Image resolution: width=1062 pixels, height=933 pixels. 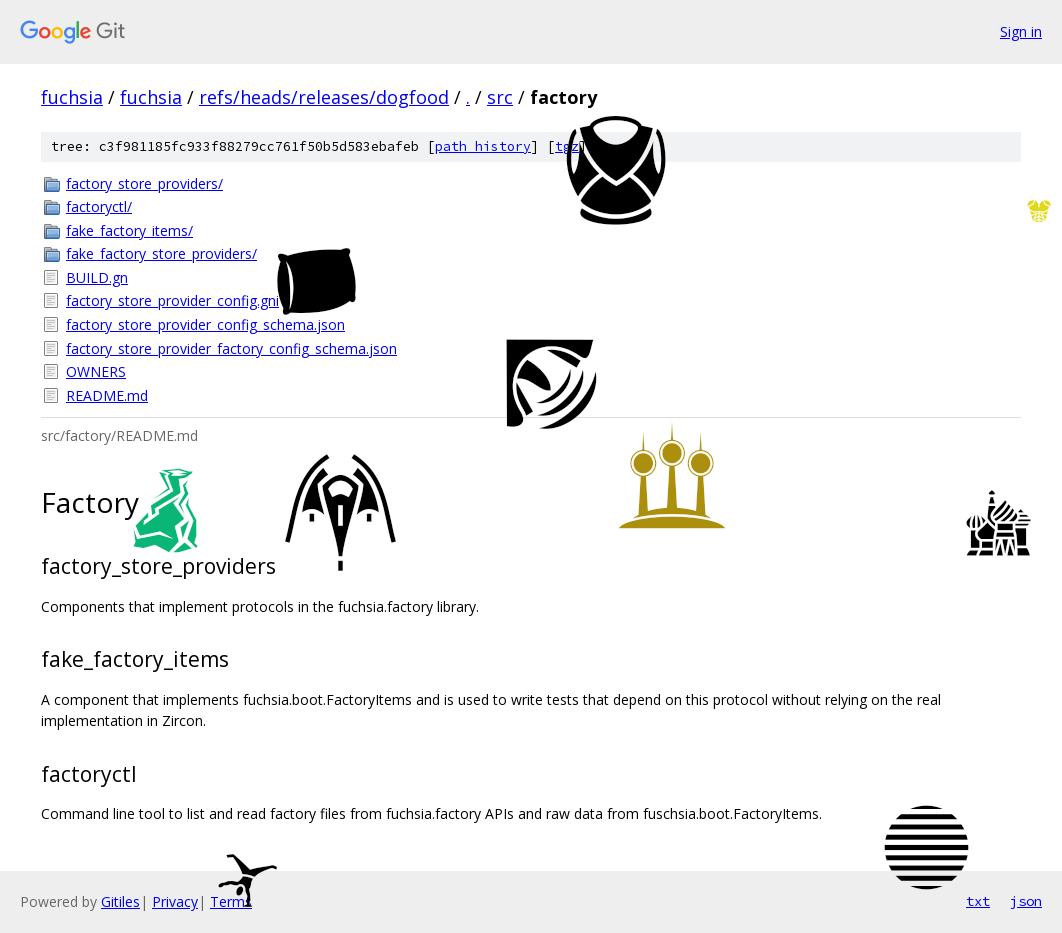 I want to click on indicates a broadcast or transmission tower structure, so click(x=672, y=475).